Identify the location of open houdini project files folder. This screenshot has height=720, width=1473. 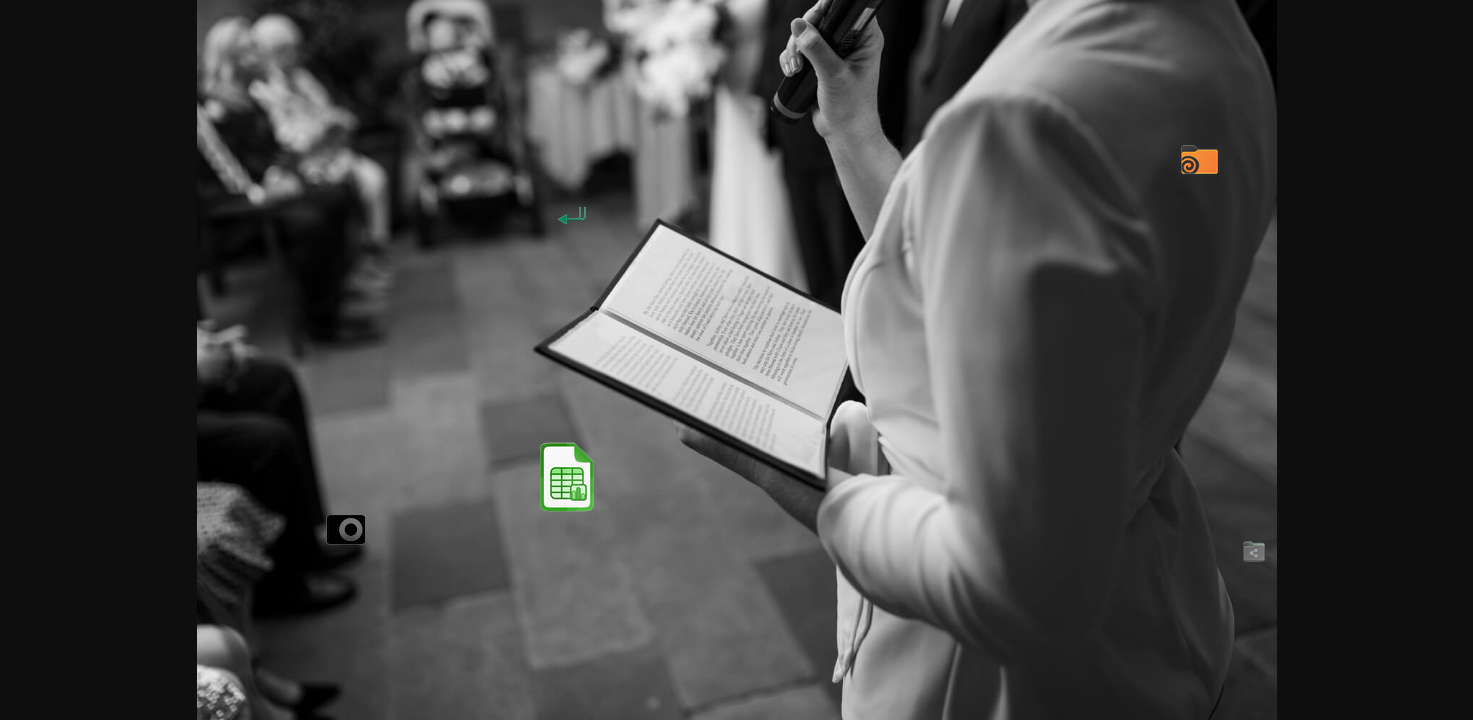
(1199, 160).